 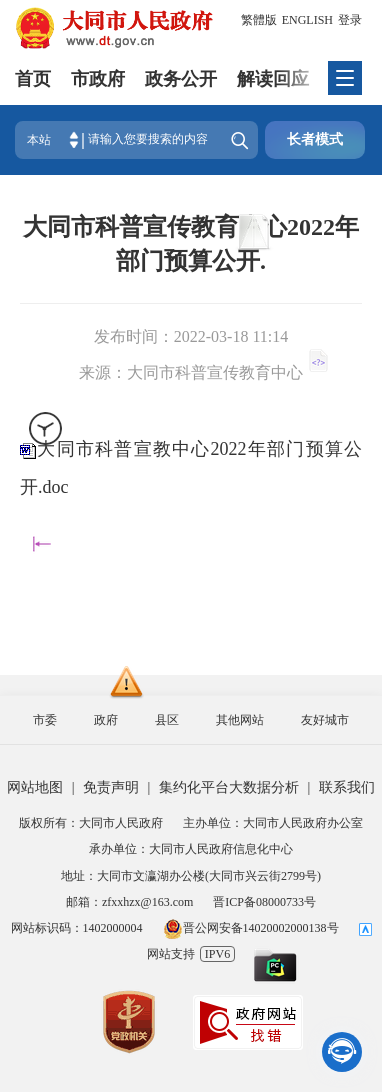 I want to click on indicates a warning or caution state, so click(x=126, y=682).